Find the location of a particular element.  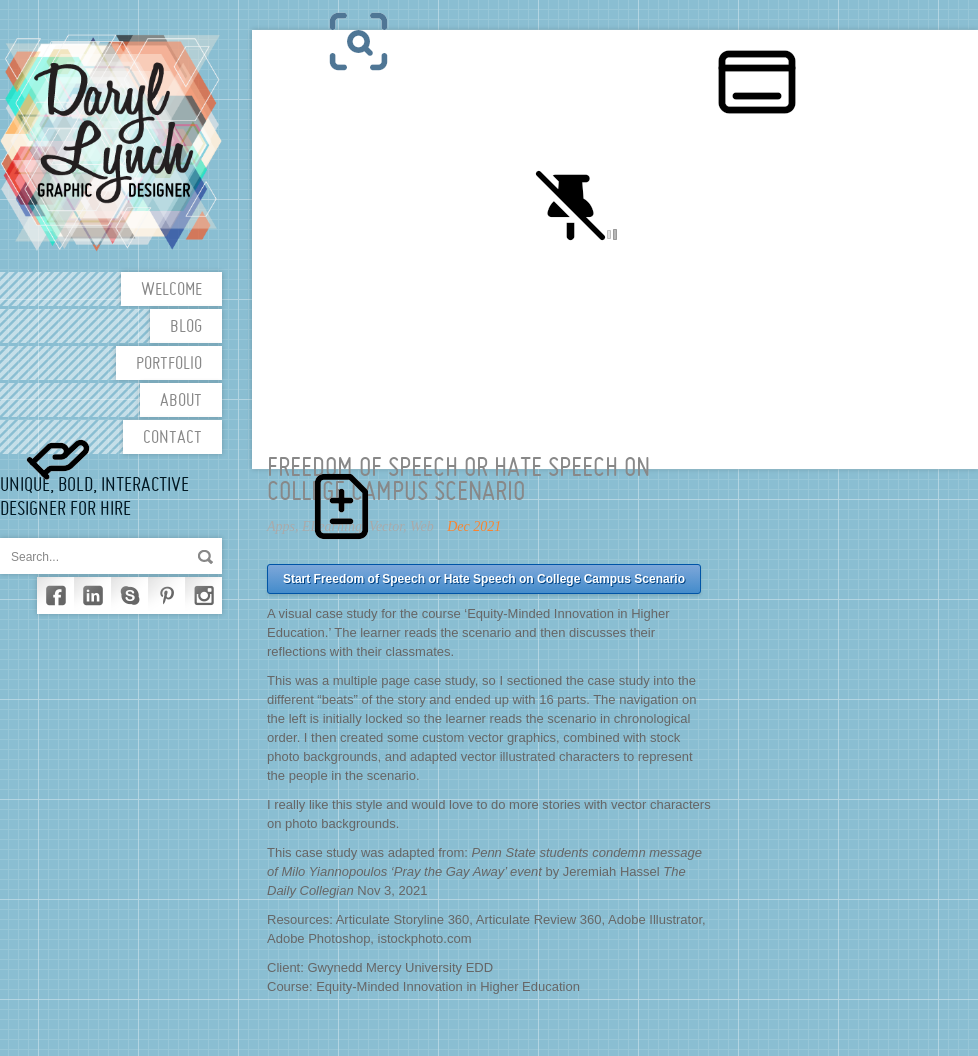

scan to search or identify an item is located at coordinates (358, 41).